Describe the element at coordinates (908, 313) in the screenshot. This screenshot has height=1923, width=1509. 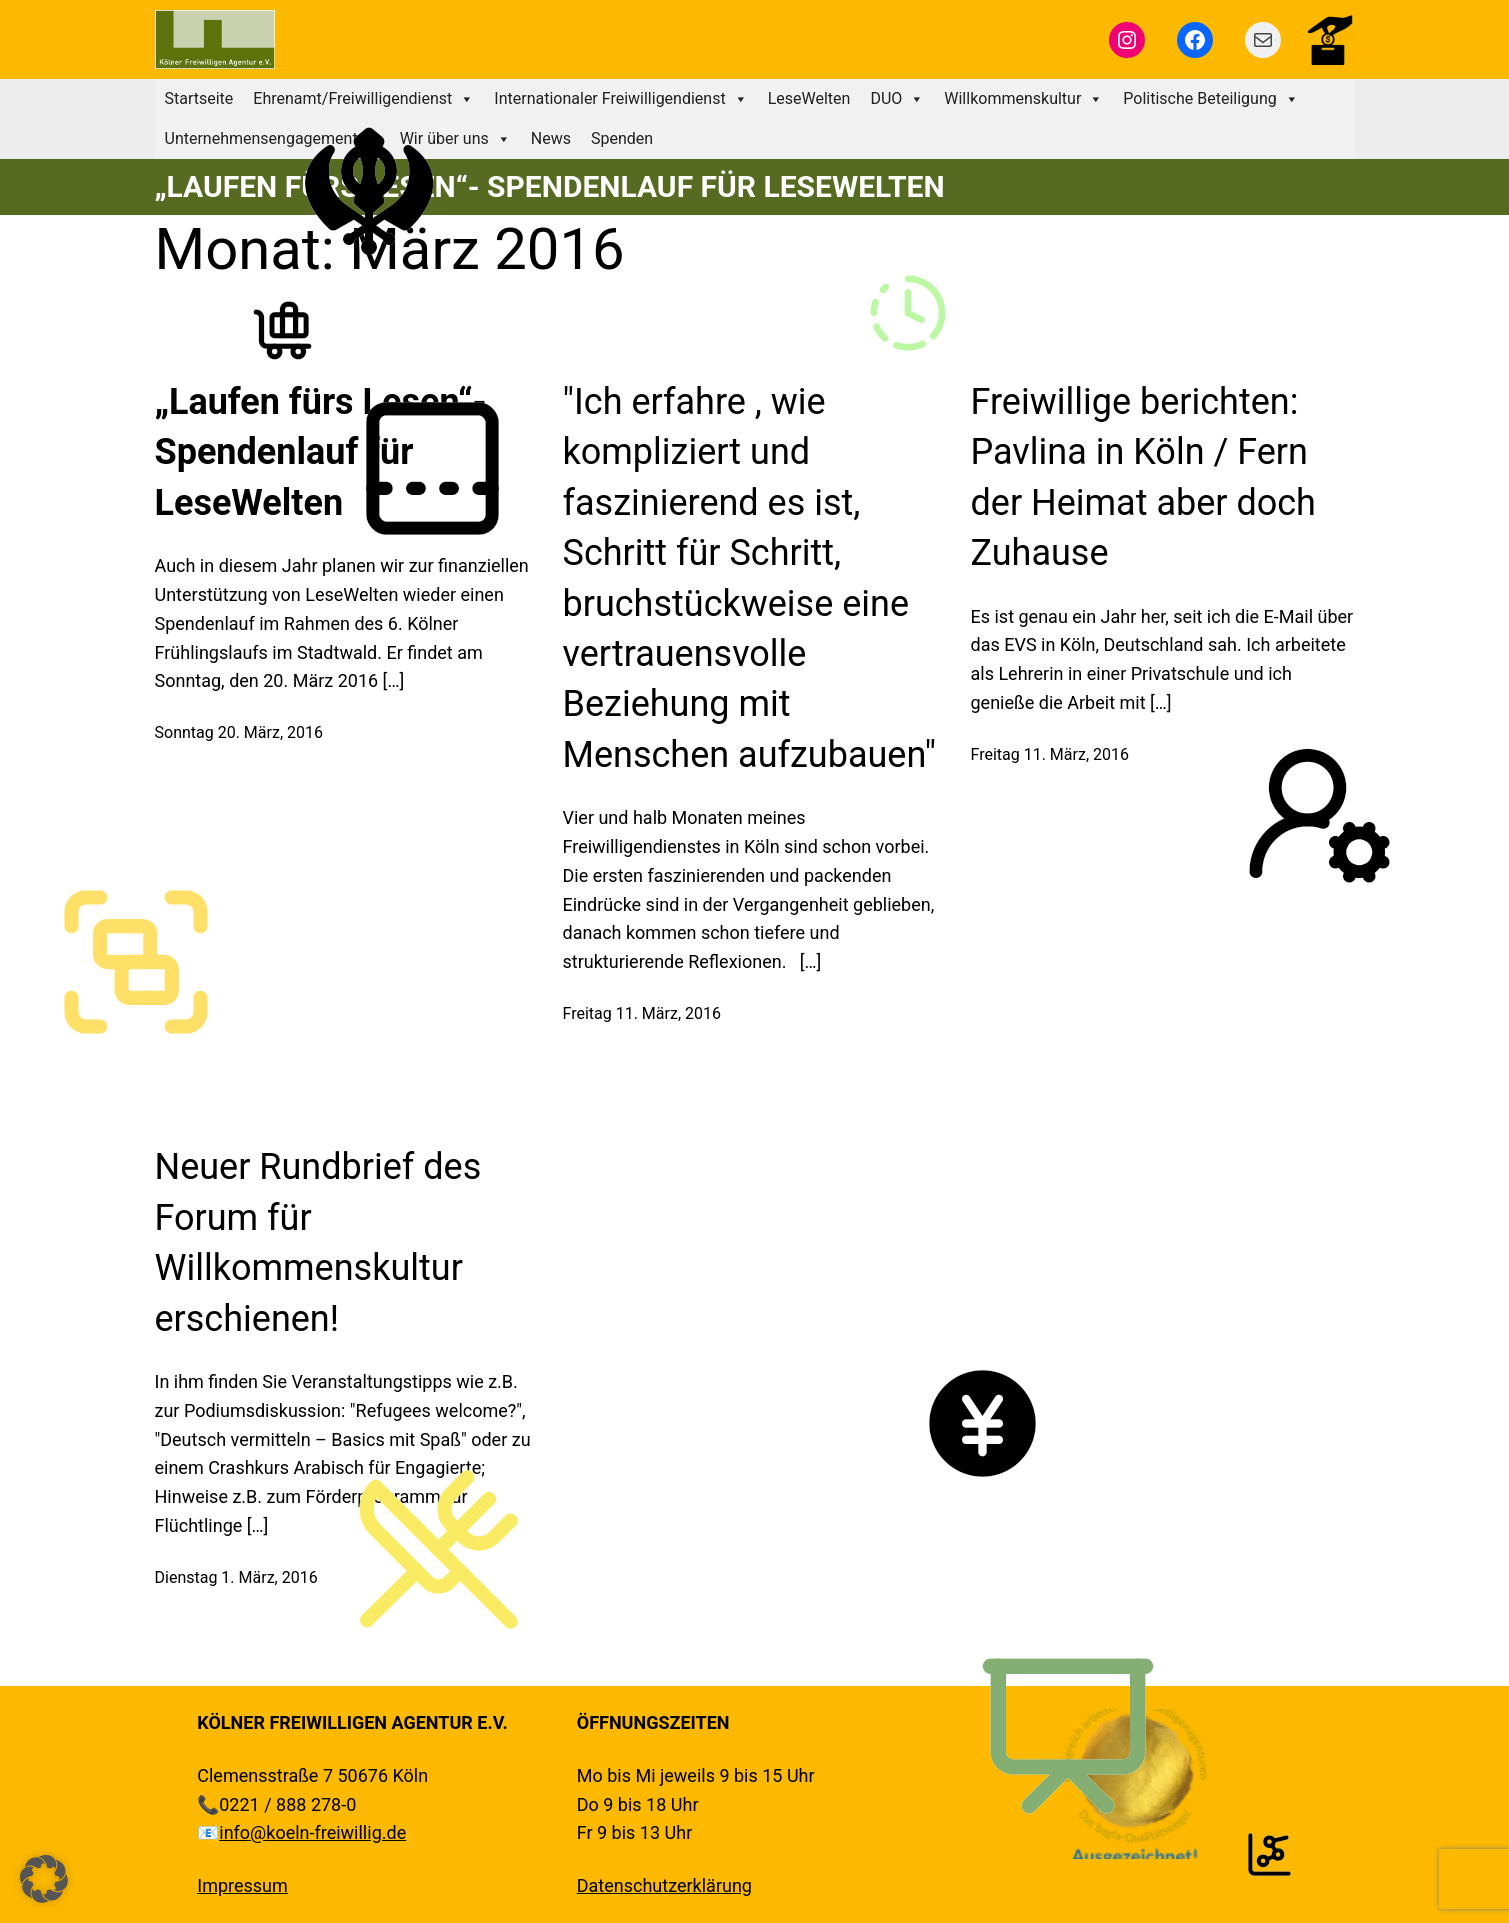
I see `indicates expiring or temporary content` at that location.